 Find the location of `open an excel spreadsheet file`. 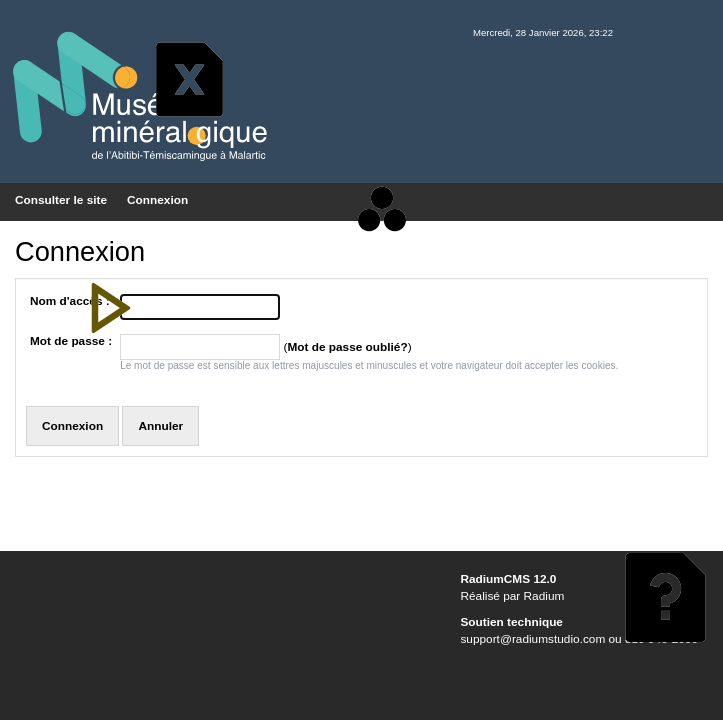

open an excel spreadsheet file is located at coordinates (189, 79).